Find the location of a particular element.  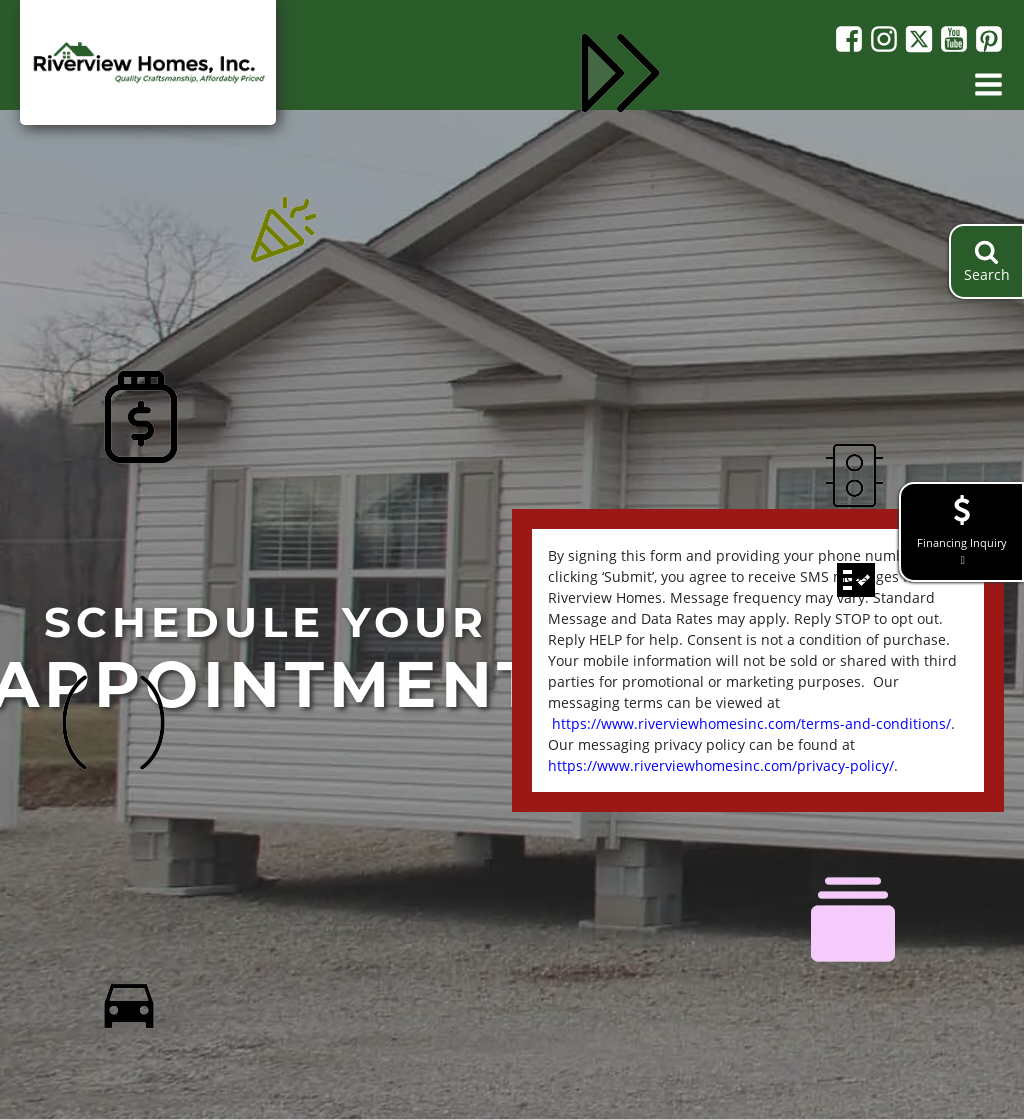

view estimated time of arrival for your drive is located at coordinates (129, 1006).